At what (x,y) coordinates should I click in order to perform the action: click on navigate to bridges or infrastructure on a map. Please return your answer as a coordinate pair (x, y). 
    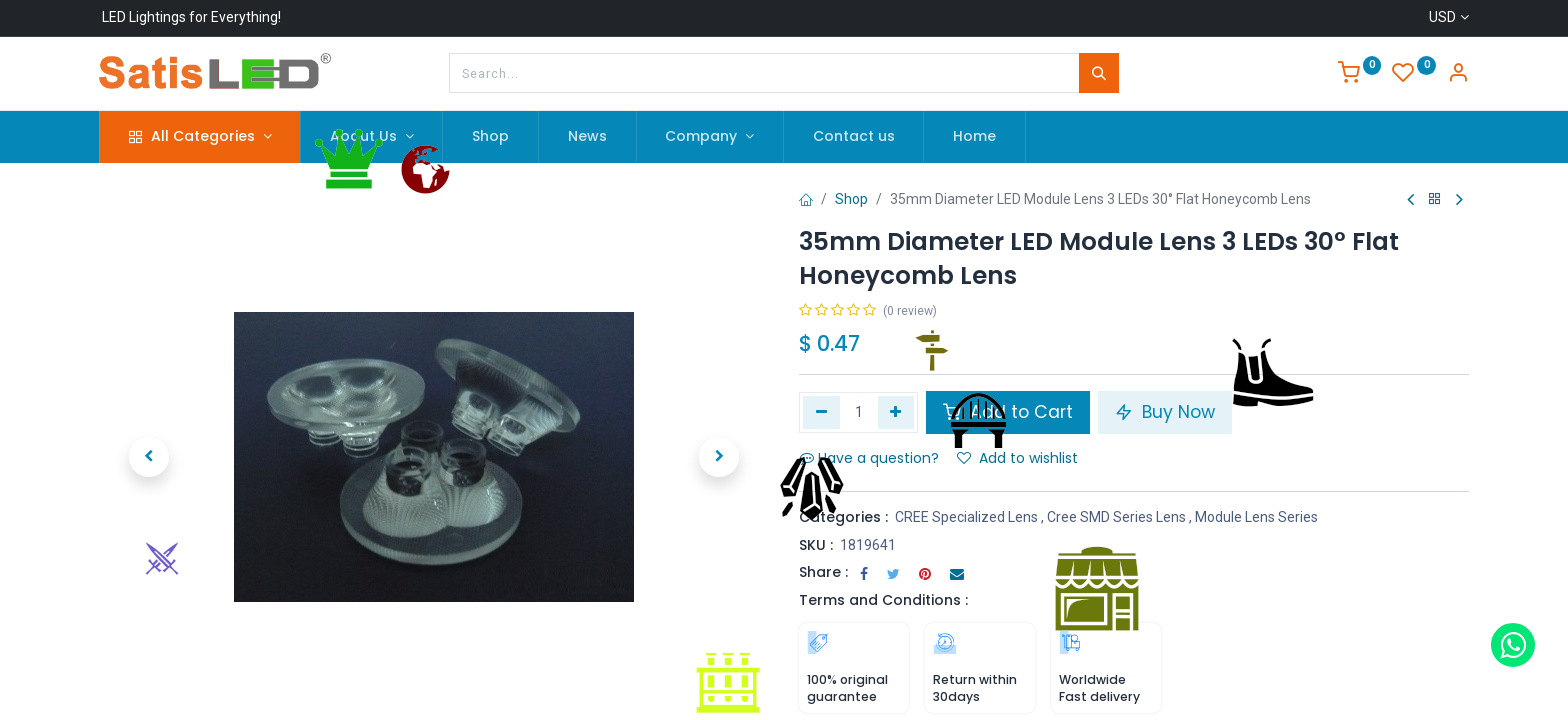
    Looking at the image, I should click on (978, 420).